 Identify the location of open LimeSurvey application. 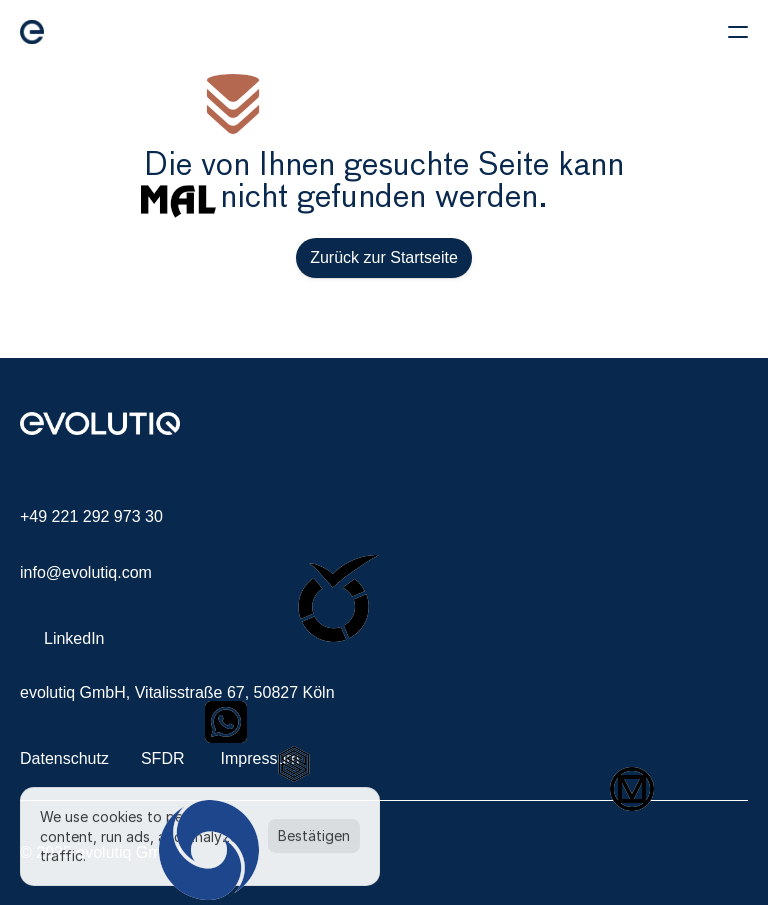
(338, 598).